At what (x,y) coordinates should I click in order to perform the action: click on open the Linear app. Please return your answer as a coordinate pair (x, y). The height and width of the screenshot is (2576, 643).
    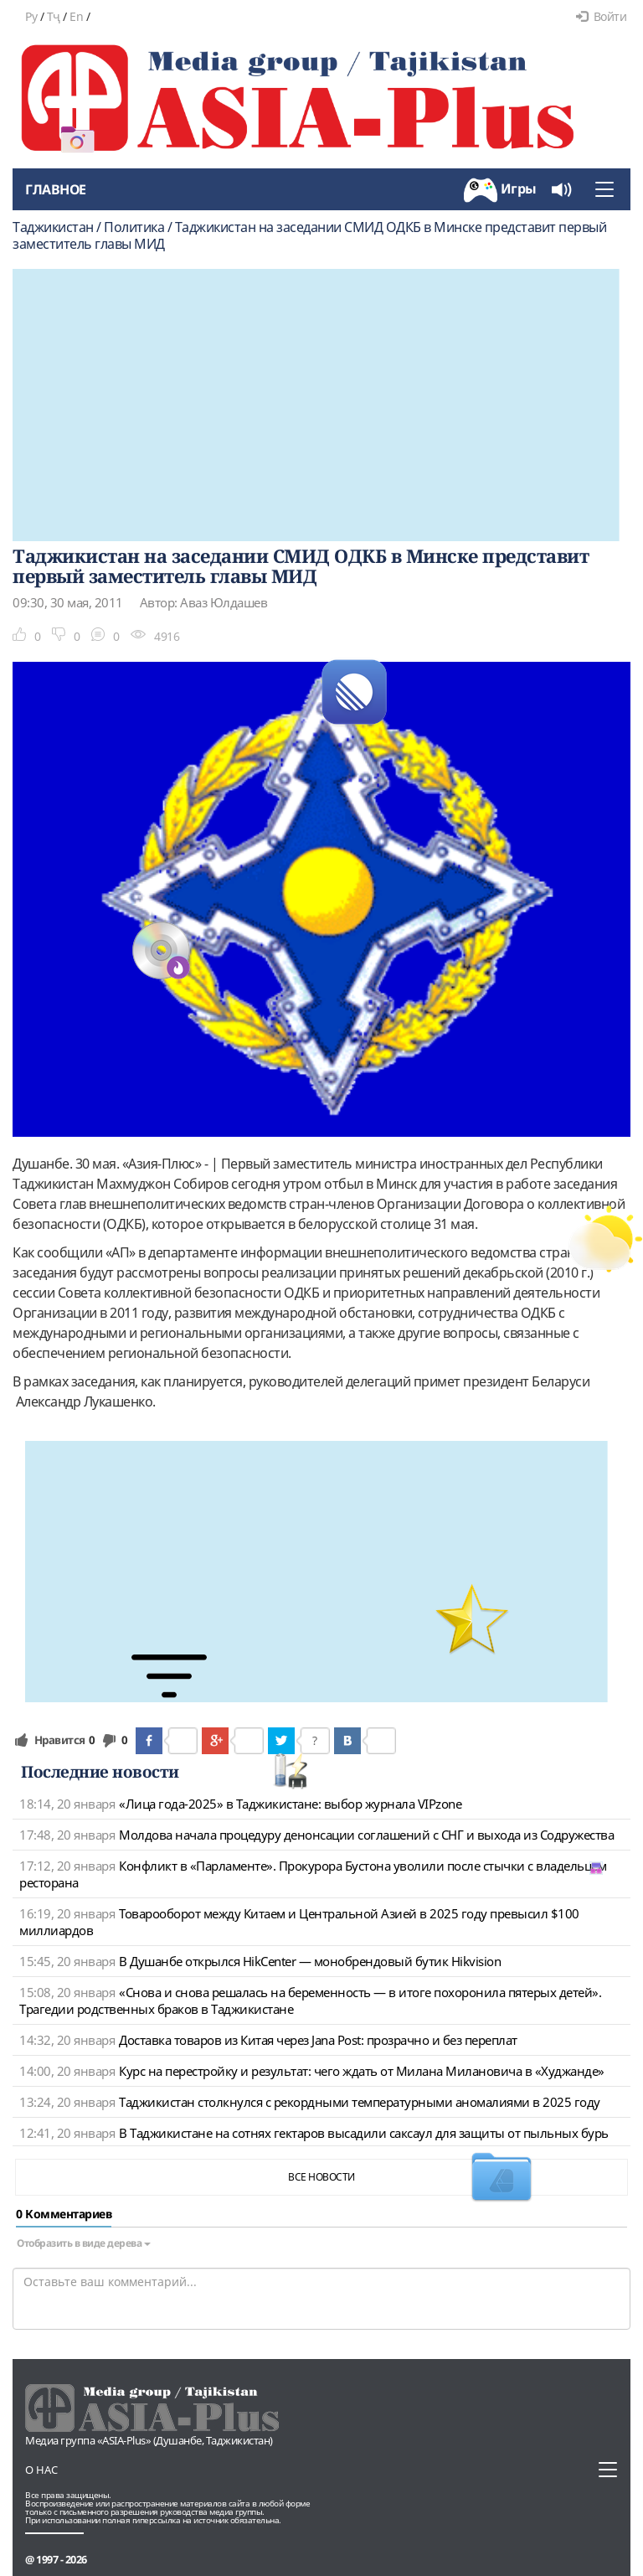
    Looking at the image, I should click on (354, 692).